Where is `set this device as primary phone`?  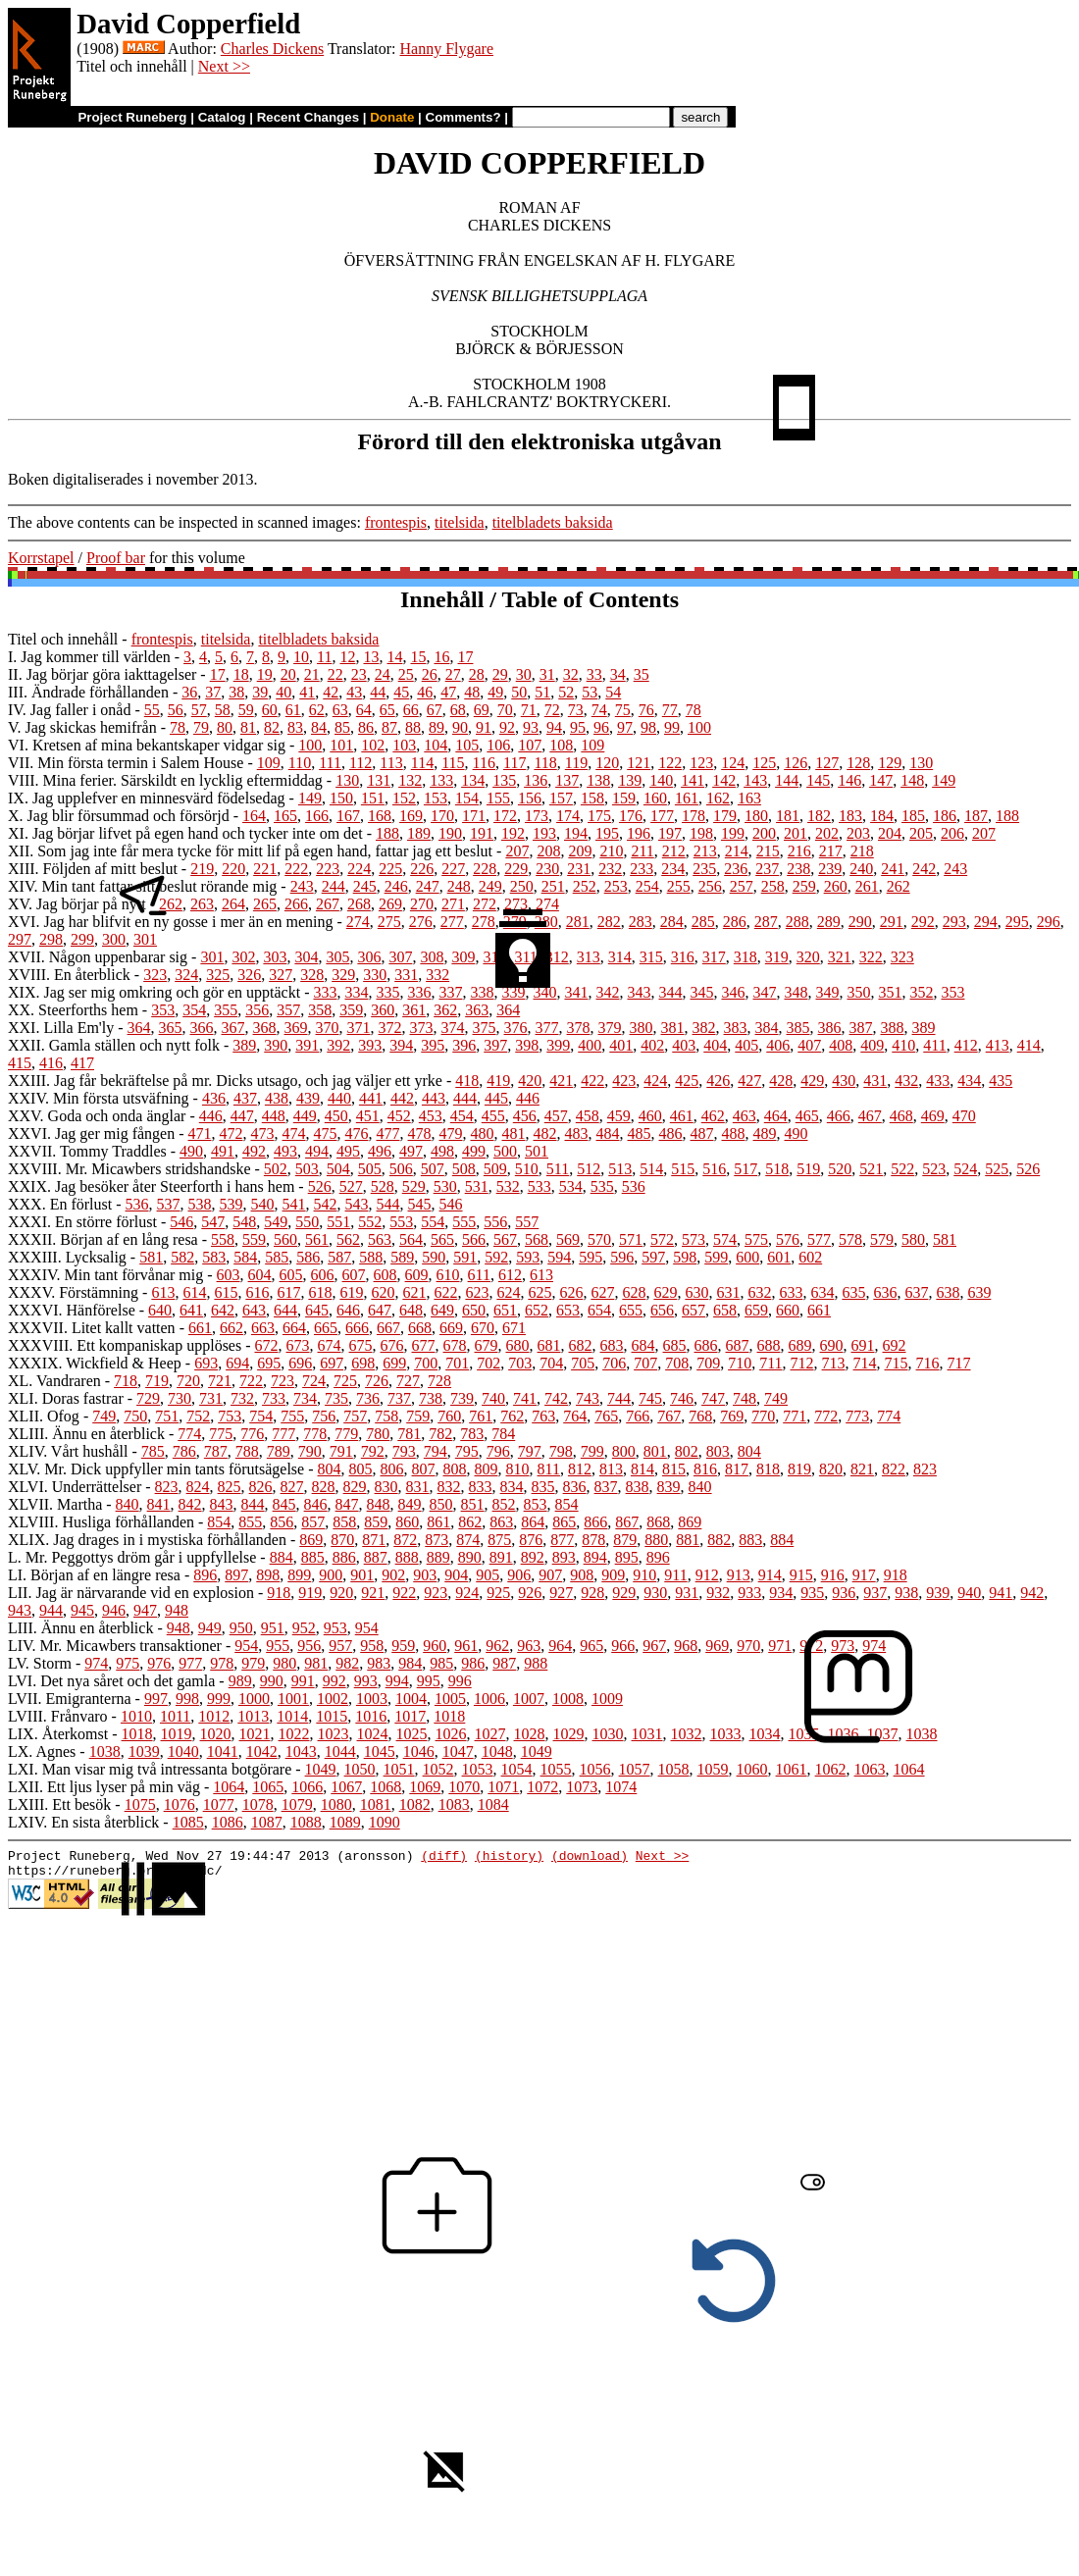 set this device as primary phone is located at coordinates (794, 407).